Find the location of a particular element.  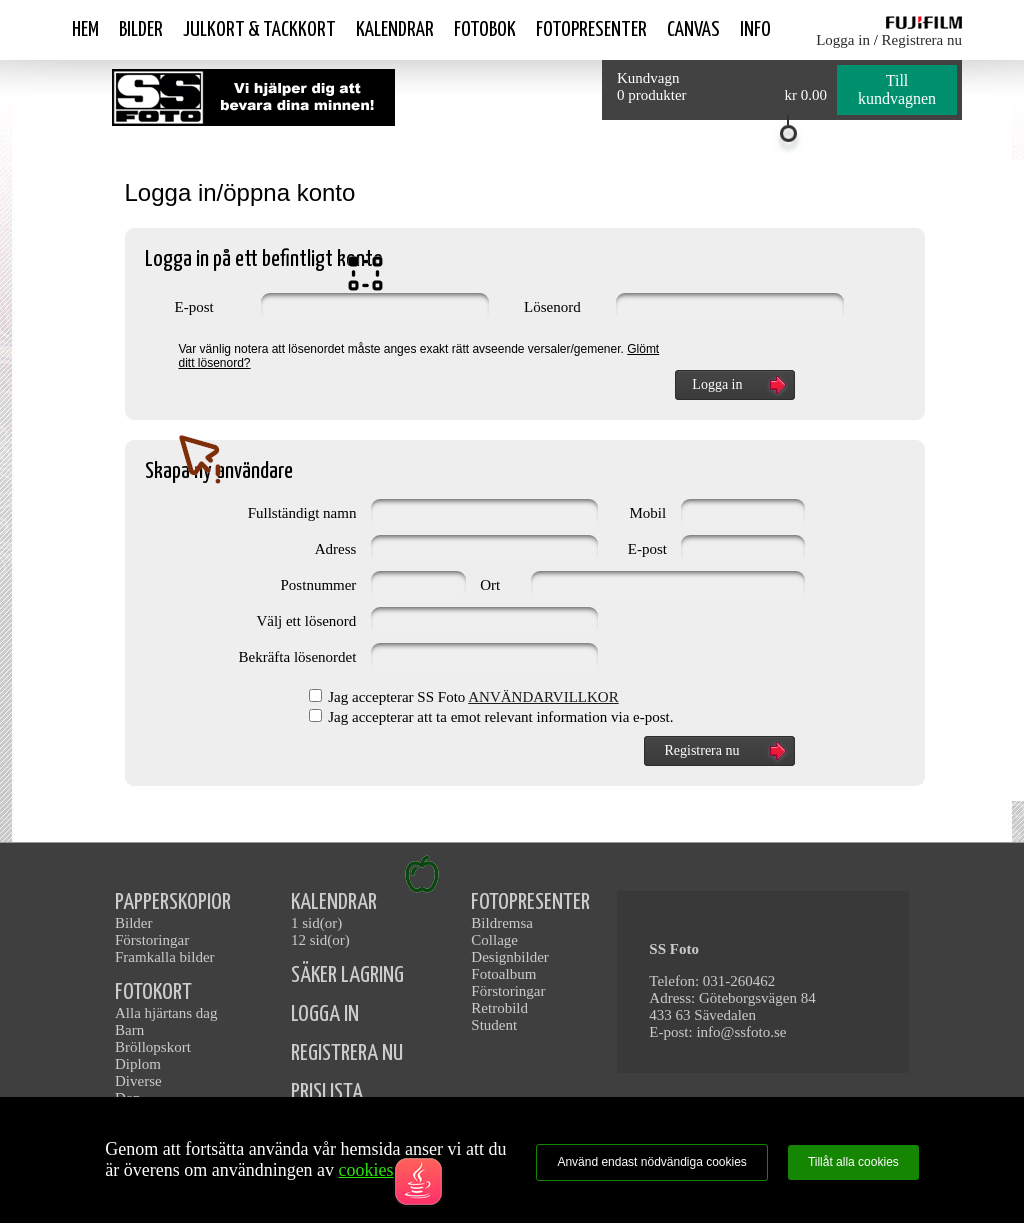

launch java application is located at coordinates (418, 1181).